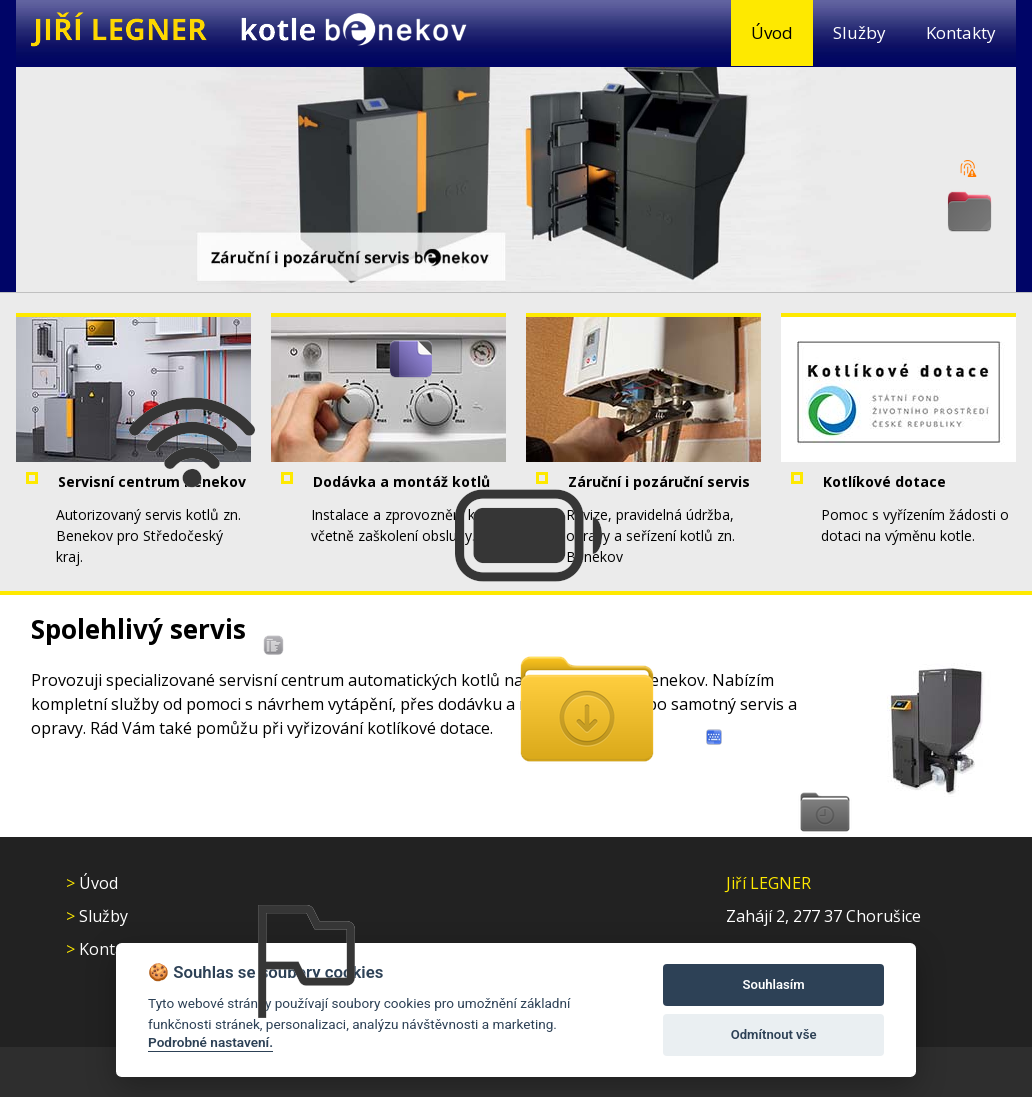  What do you see at coordinates (411, 358) in the screenshot?
I see `change desktop wallpaper settings` at bounding box center [411, 358].